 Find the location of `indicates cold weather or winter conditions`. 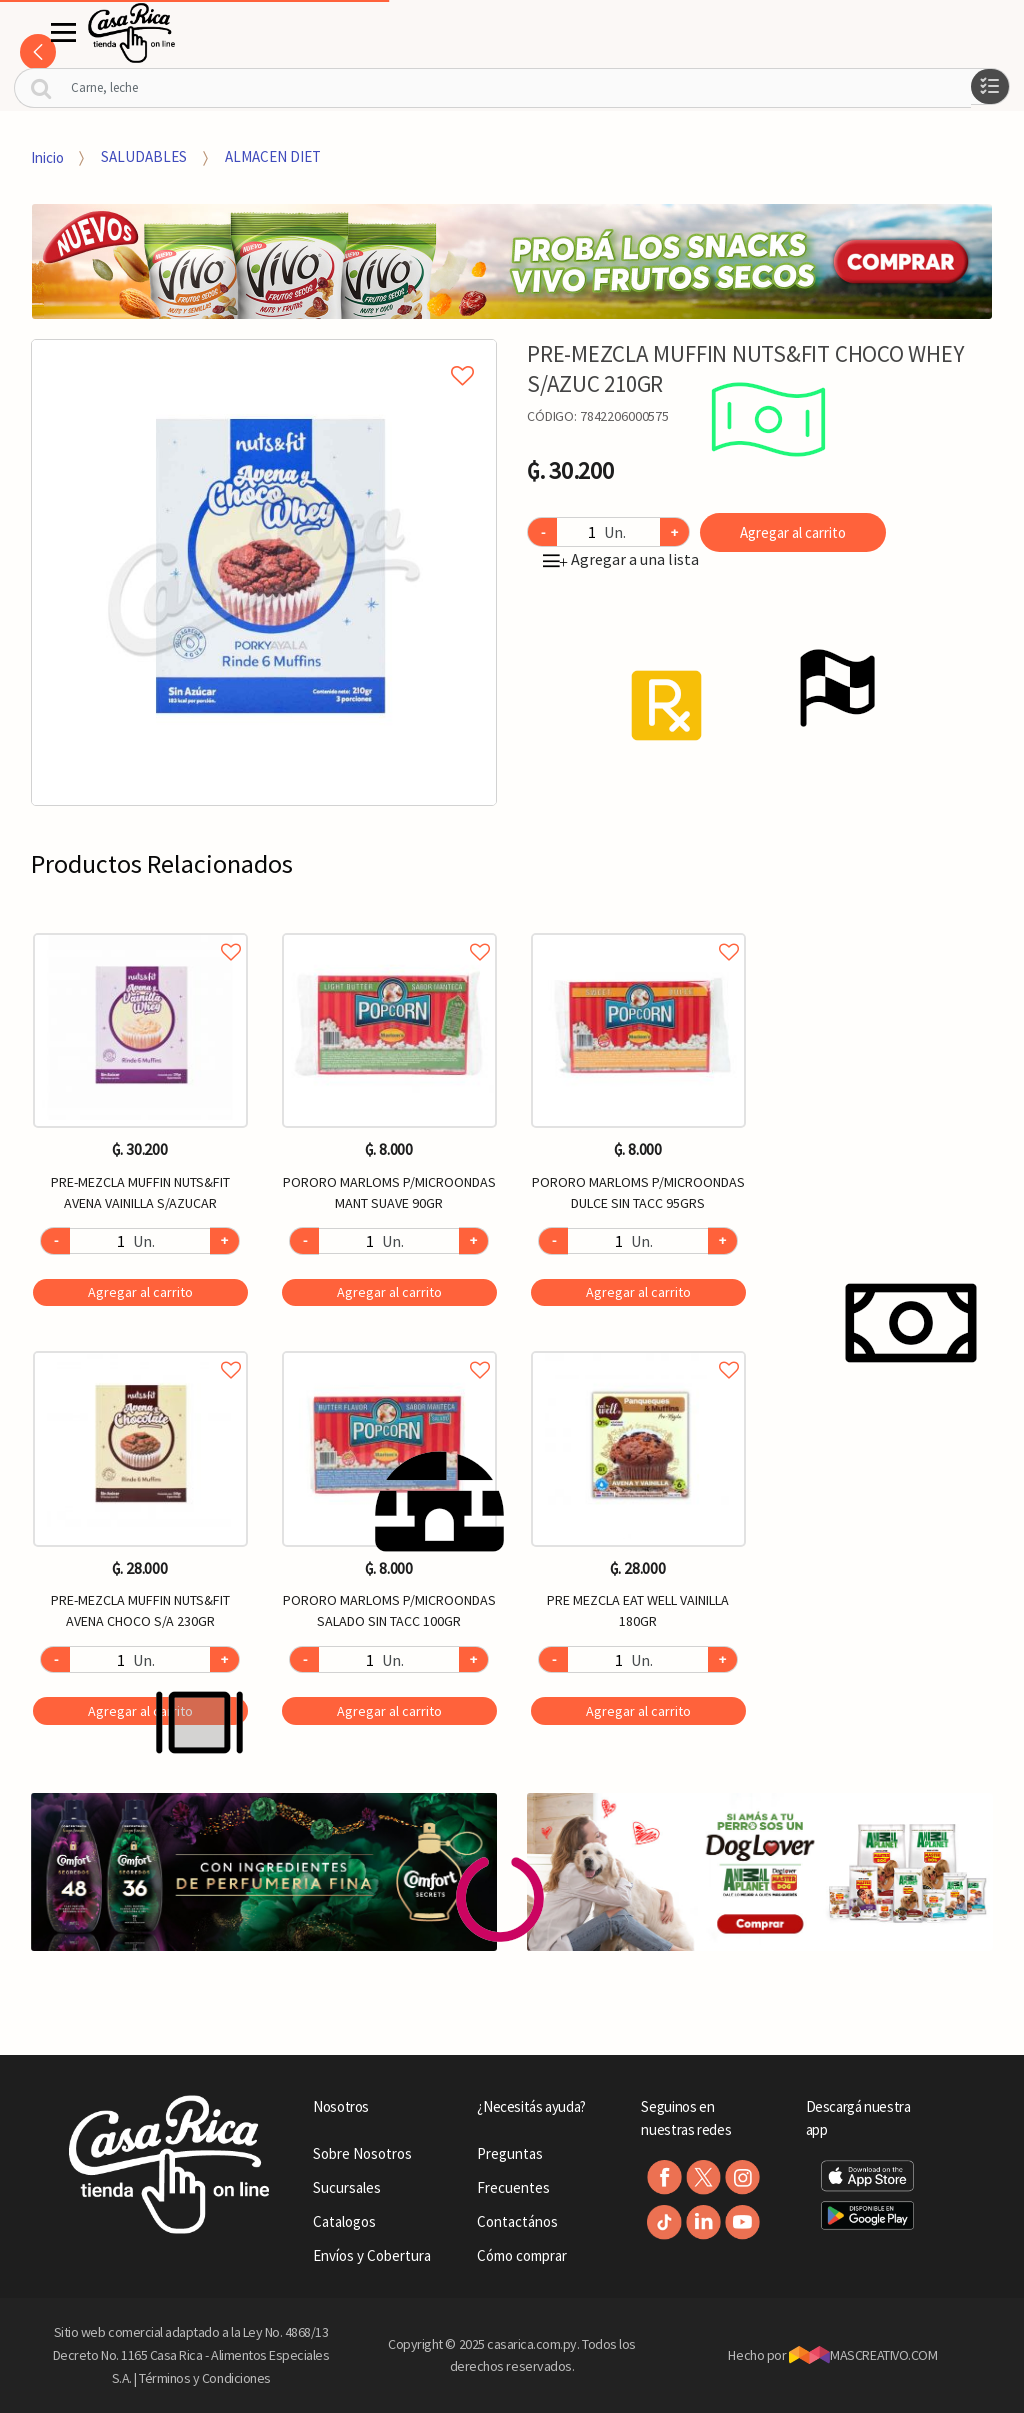

indicates cold weather or winter conditions is located at coordinates (439, 1501).